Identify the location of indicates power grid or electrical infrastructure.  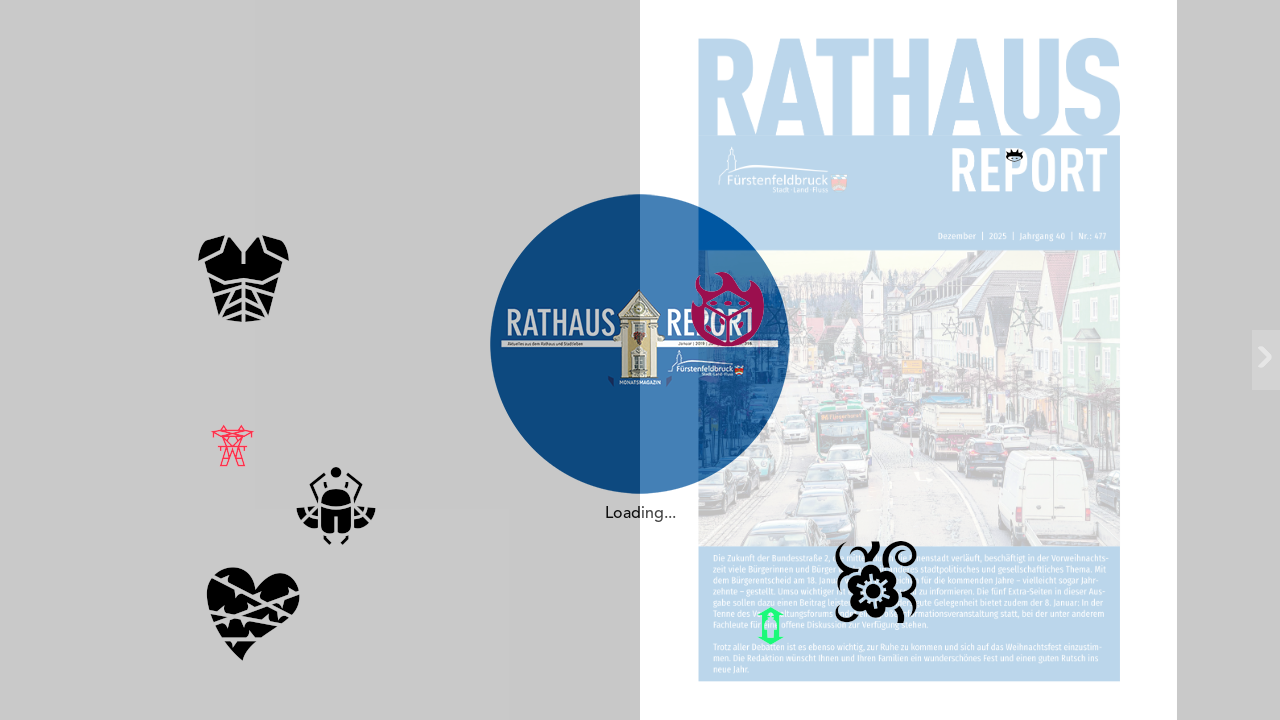
(232, 446).